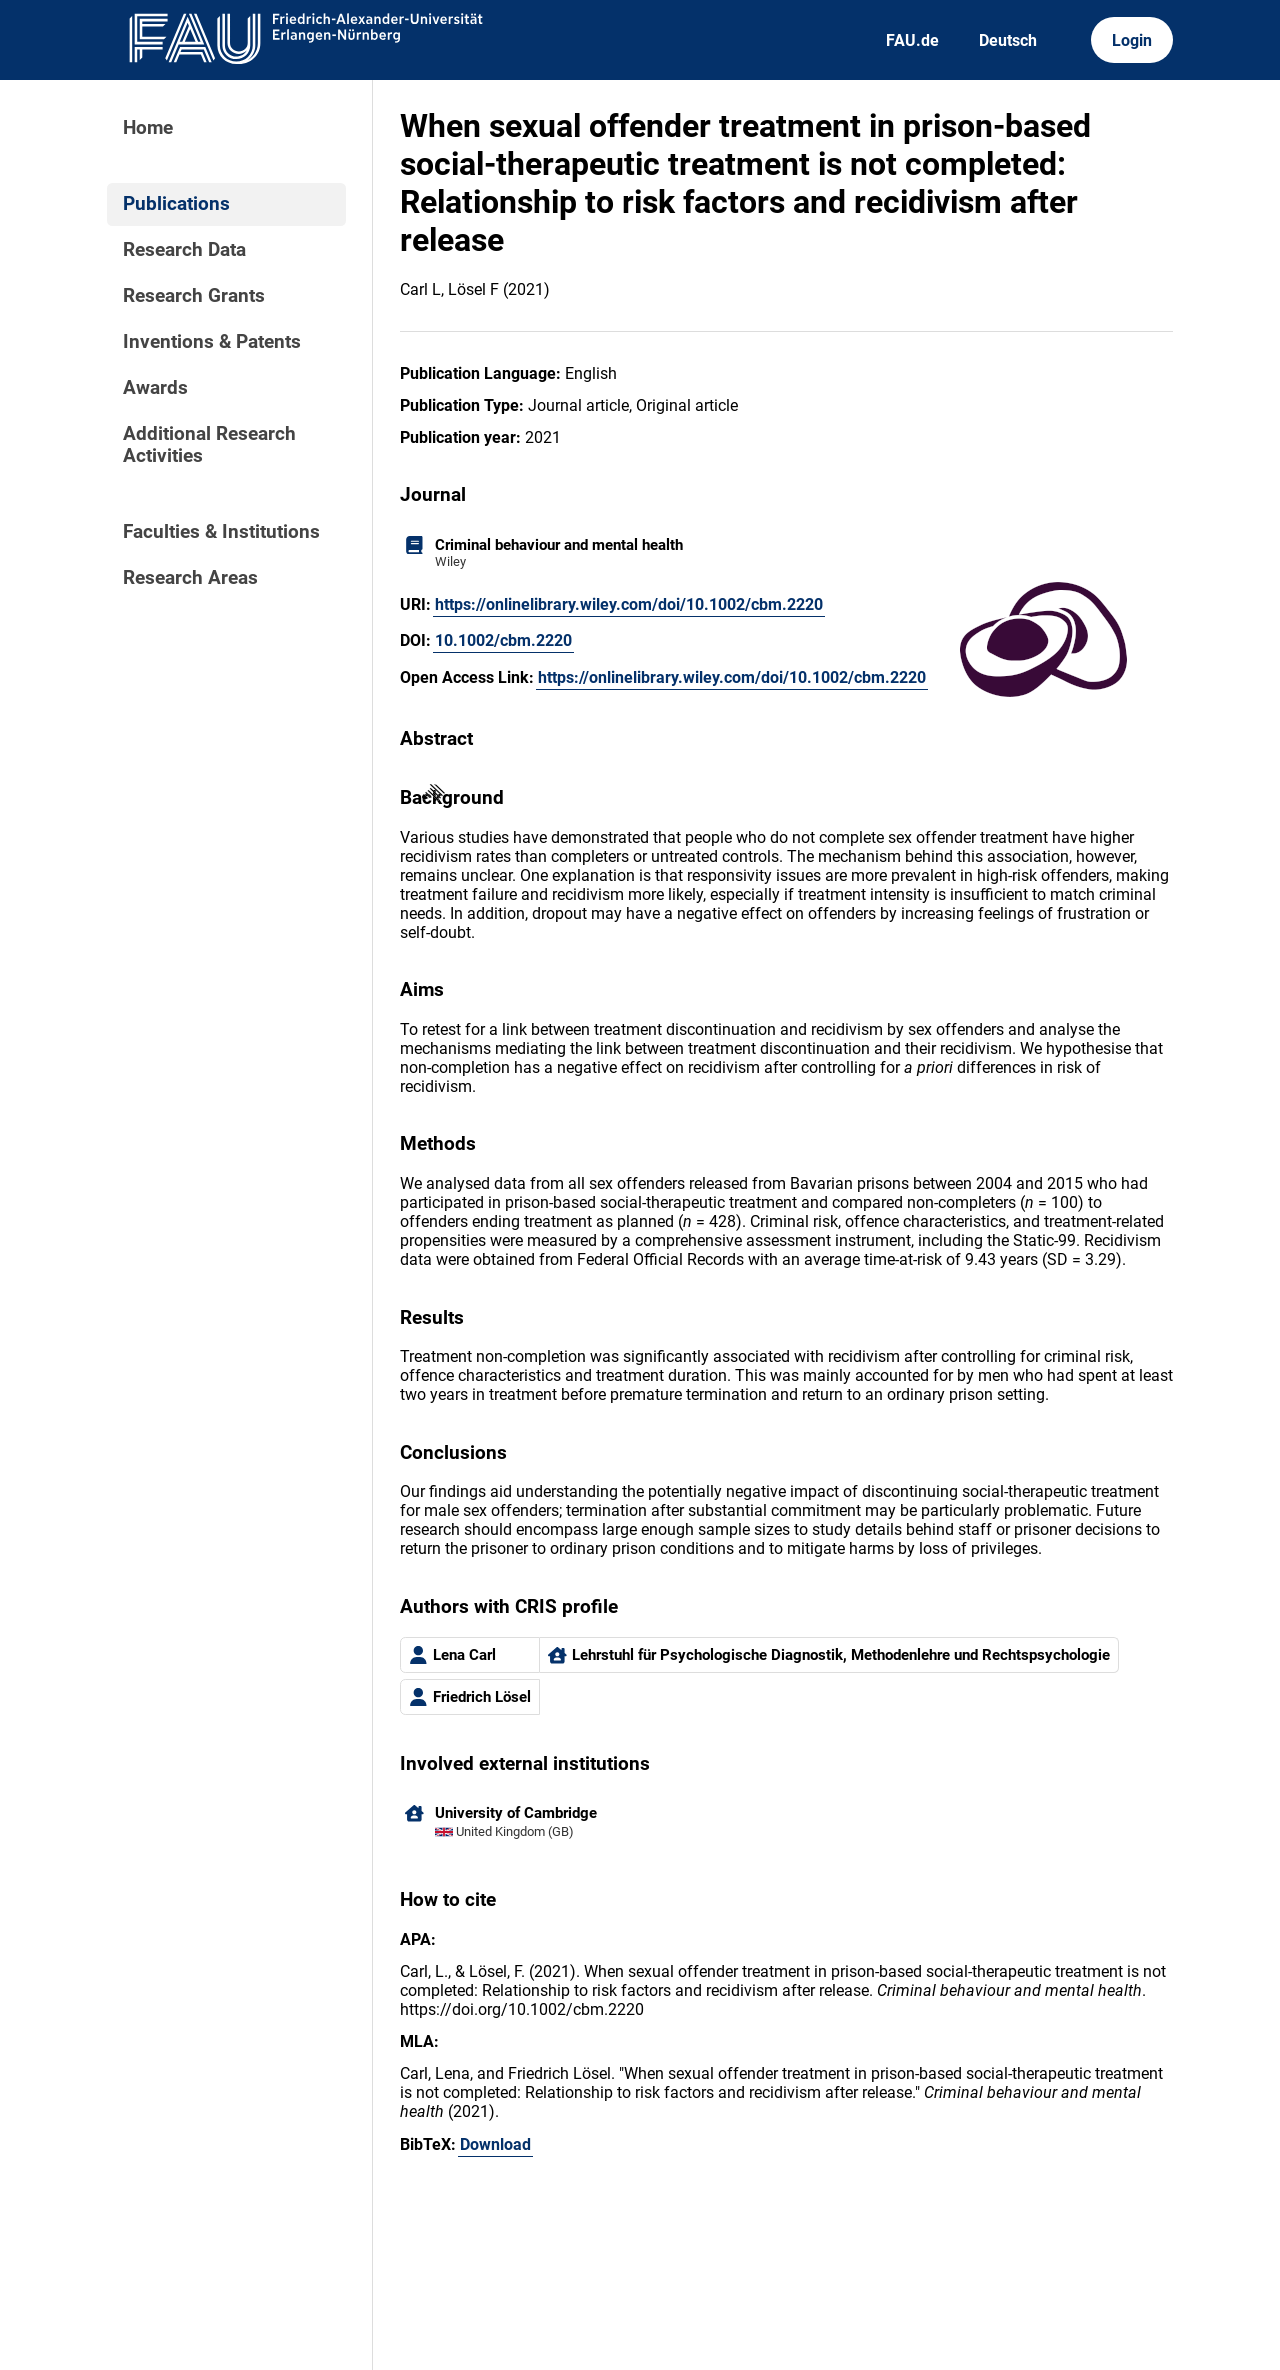  What do you see at coordinates (433, 792) in the screenshot?
I see `open zebpay cryptocurrency exchange app` at bounding box center [433, 792].